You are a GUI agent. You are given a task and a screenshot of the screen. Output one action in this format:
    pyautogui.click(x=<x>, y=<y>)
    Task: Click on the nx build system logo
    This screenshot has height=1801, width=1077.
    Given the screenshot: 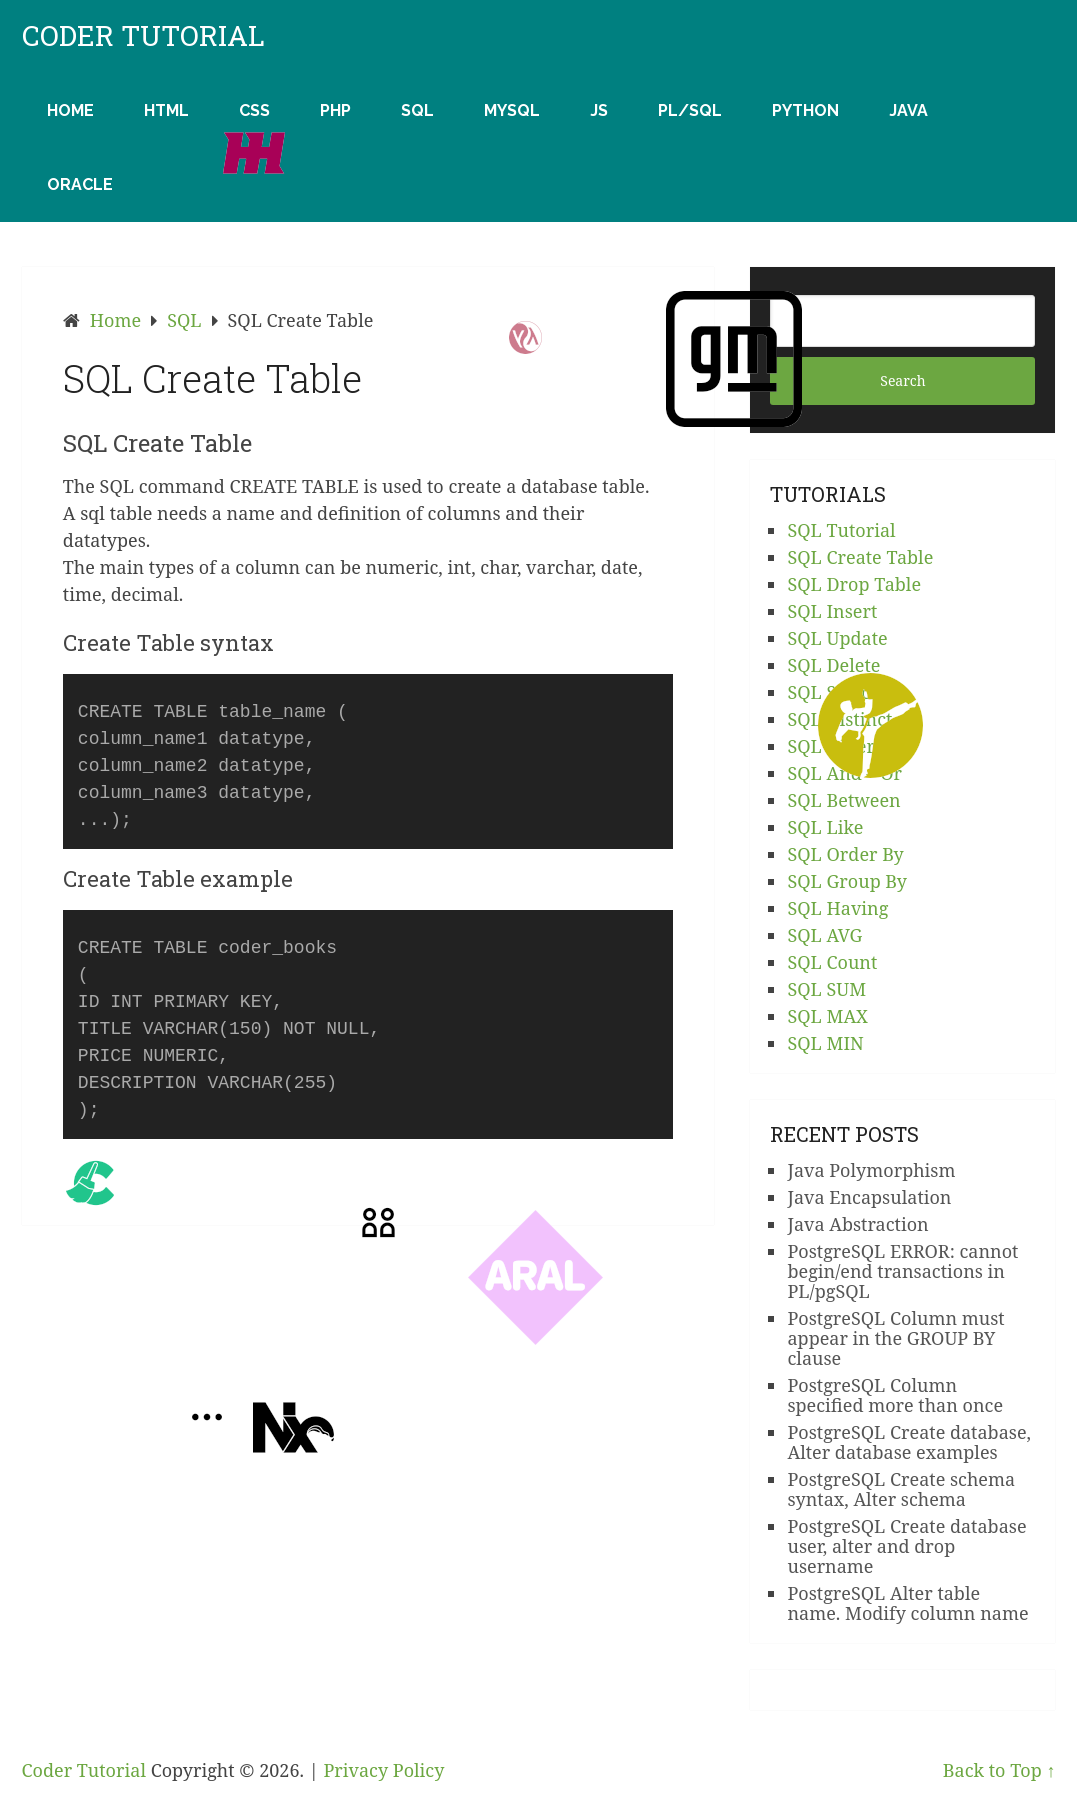 What is the action you would take?
    pyautogui.click(x=293, y=1427)
    